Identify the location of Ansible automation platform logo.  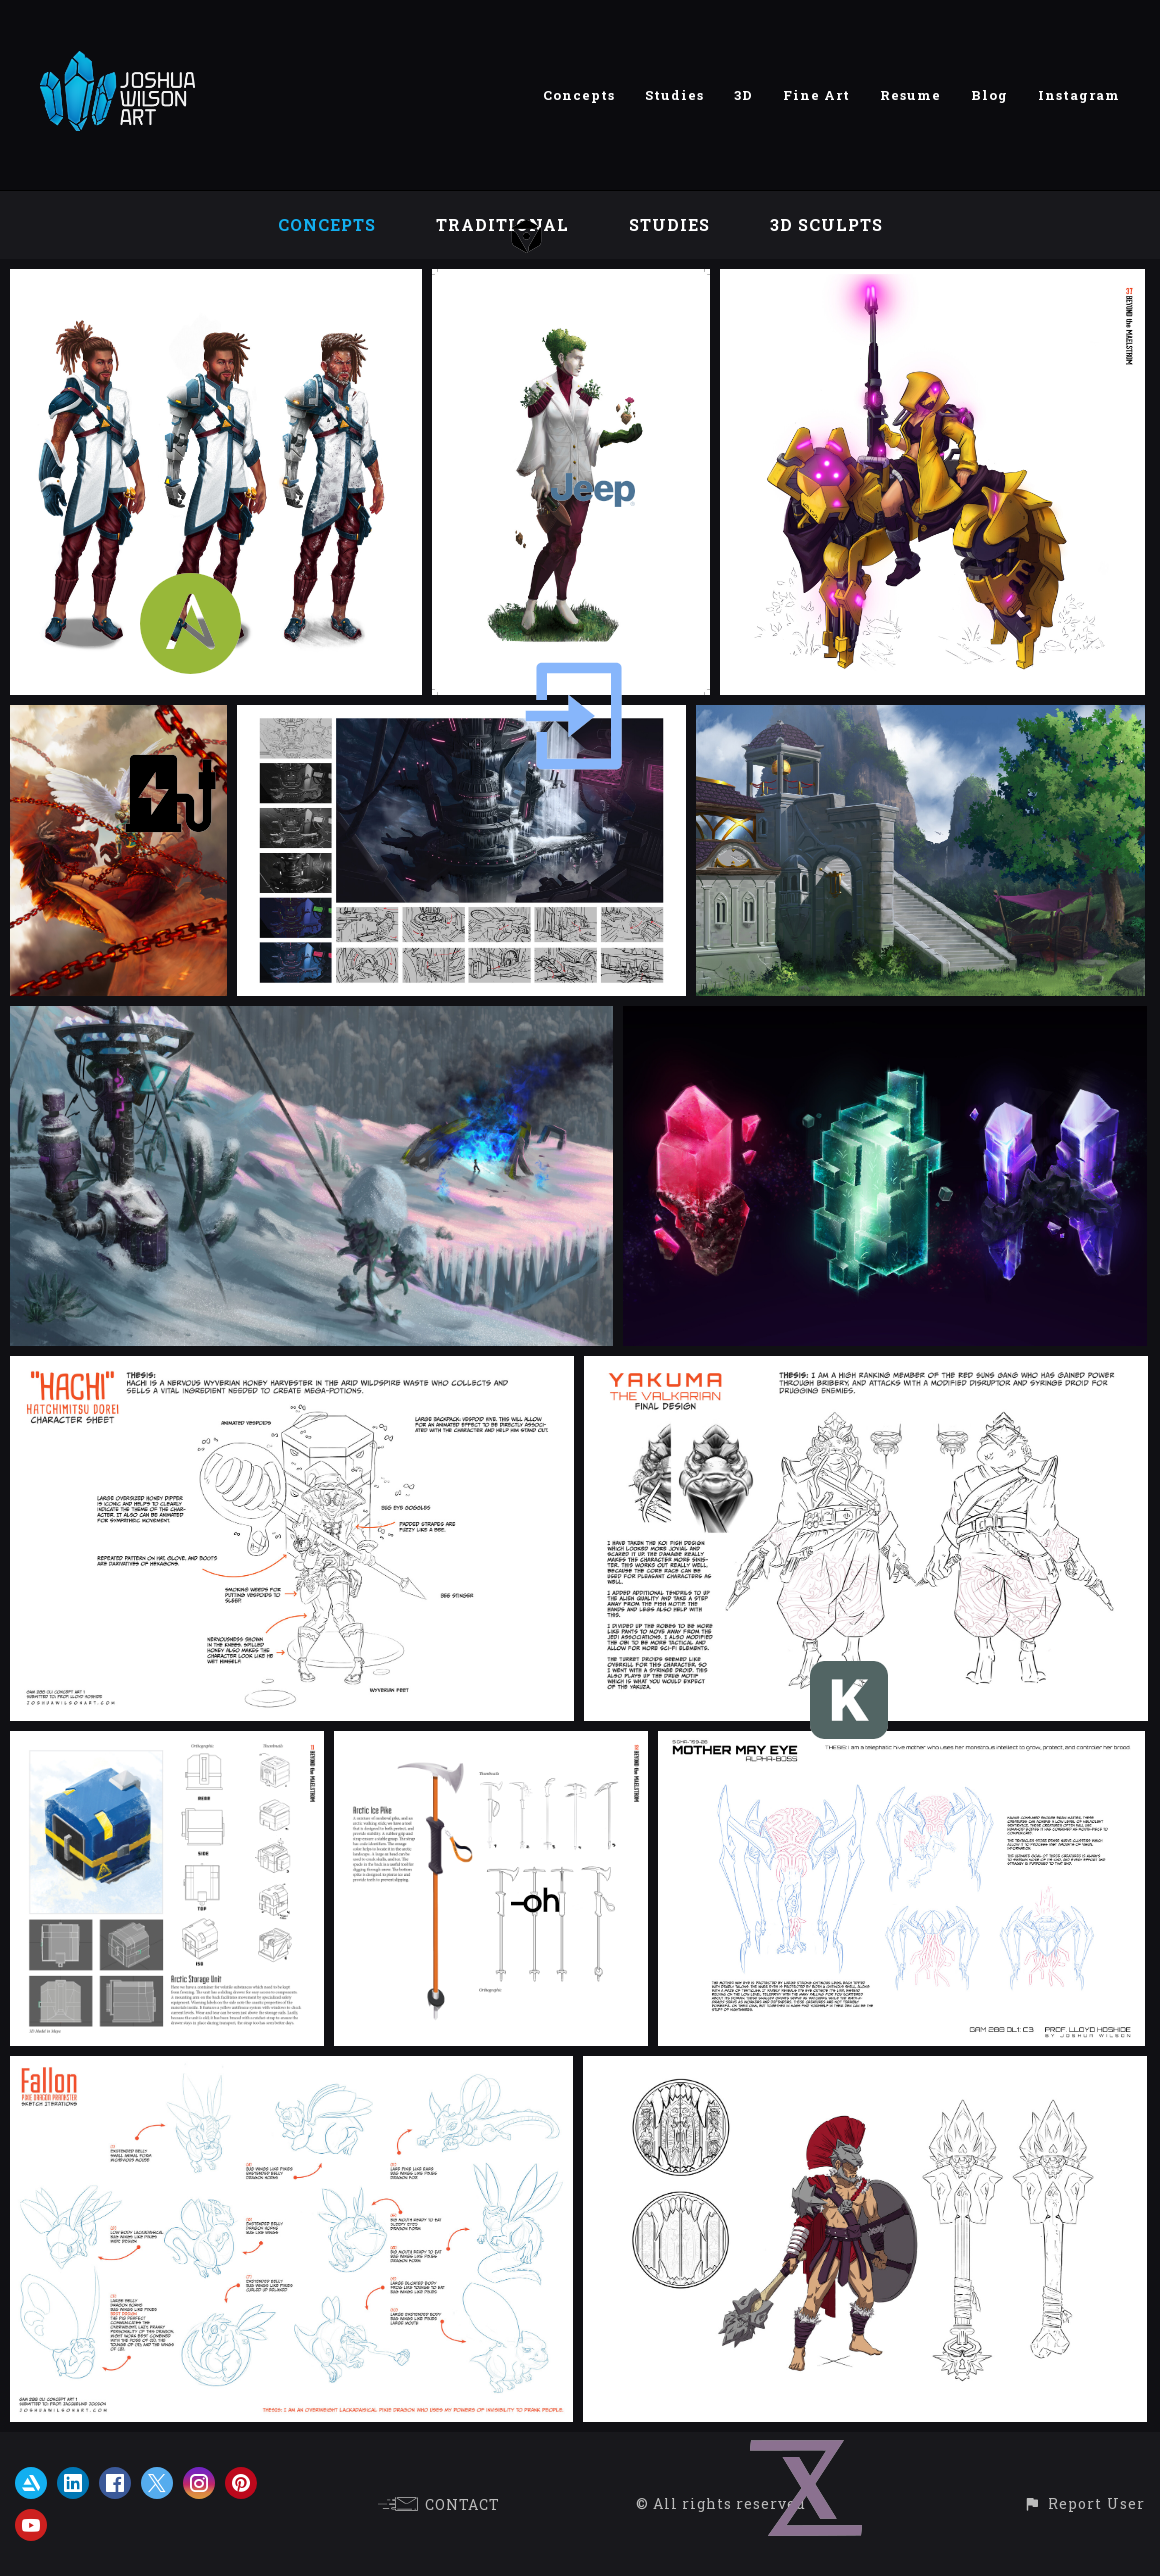
(190, 623).